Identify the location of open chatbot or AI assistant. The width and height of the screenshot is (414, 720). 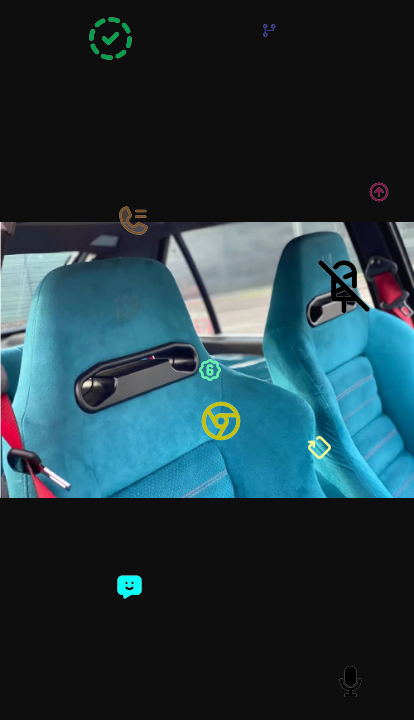
(129, 586).